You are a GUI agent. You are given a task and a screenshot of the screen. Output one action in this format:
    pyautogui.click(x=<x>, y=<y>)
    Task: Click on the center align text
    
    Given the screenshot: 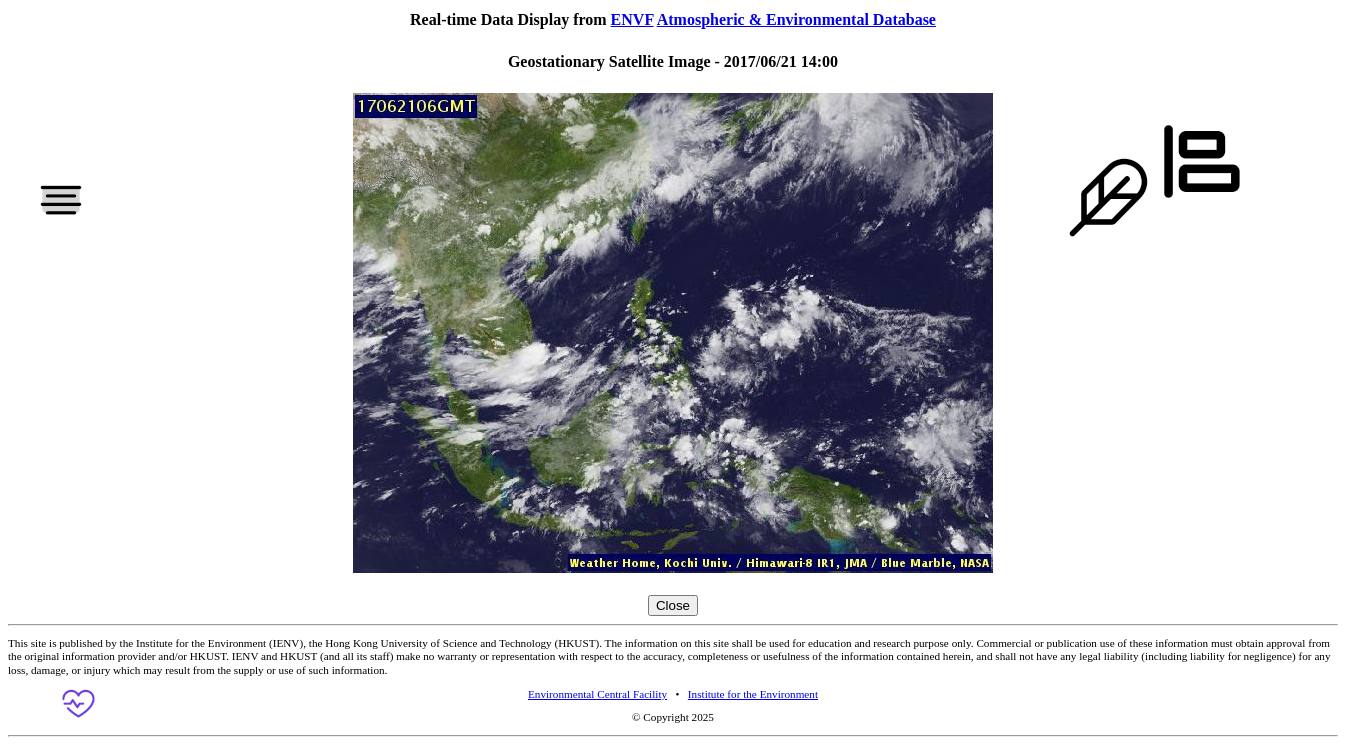 What is the action you would take?
    pyautogui.click(x=61, y=201)
    